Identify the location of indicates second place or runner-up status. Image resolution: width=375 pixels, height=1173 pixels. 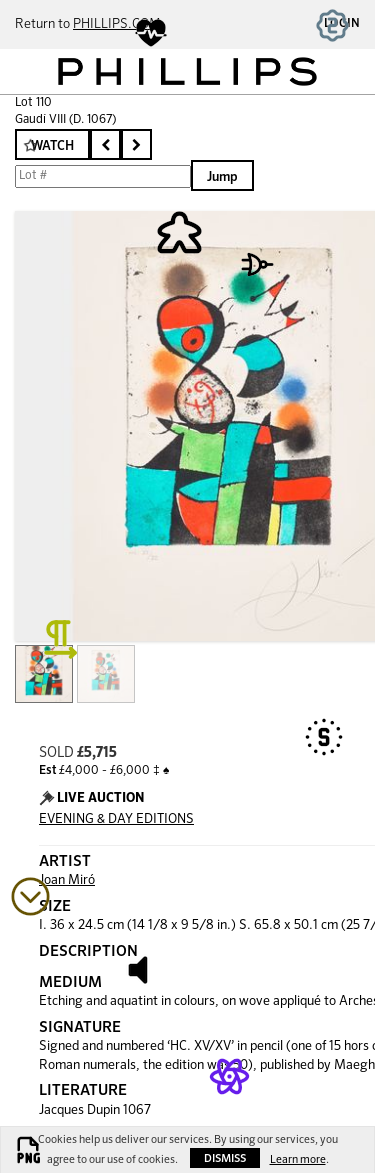
(332, 25).